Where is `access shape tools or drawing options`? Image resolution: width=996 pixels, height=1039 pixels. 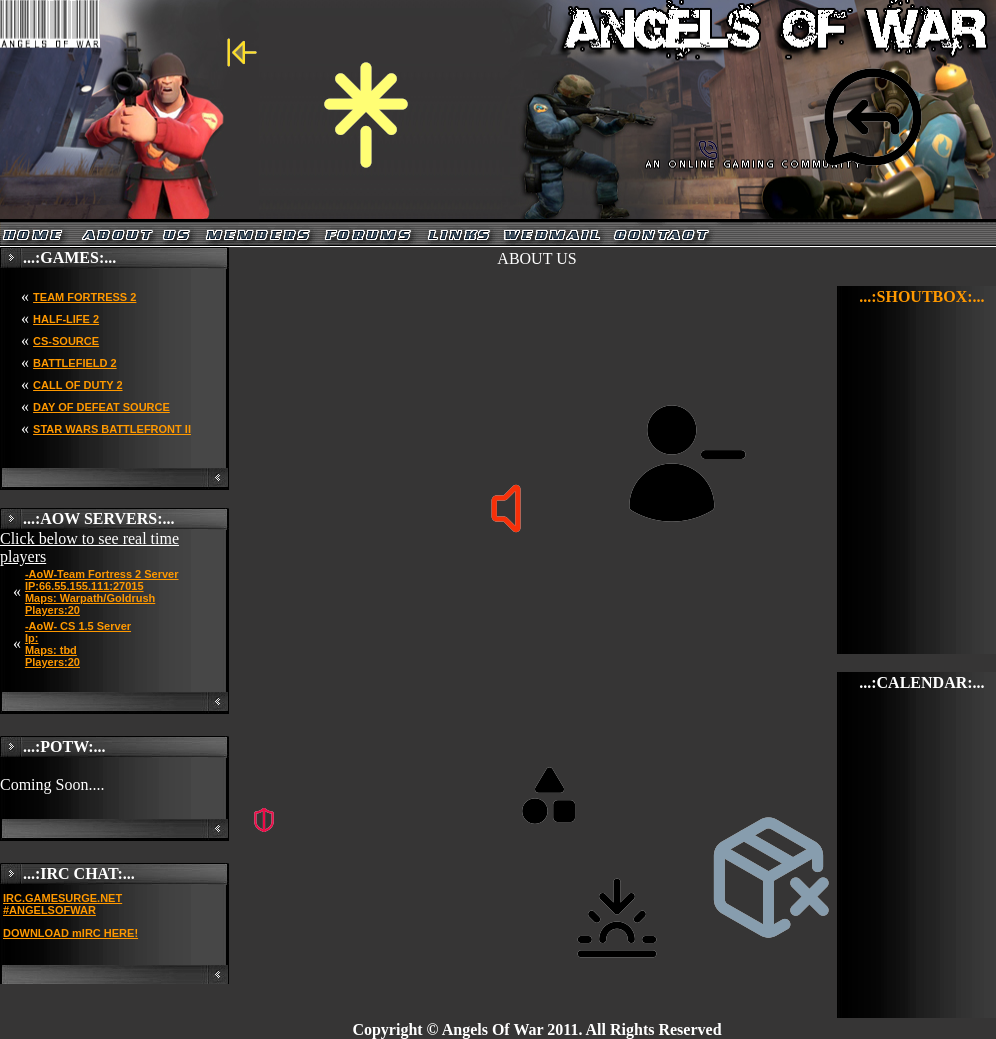 access shape tools or drawing options is located at coordinates (549, 796).